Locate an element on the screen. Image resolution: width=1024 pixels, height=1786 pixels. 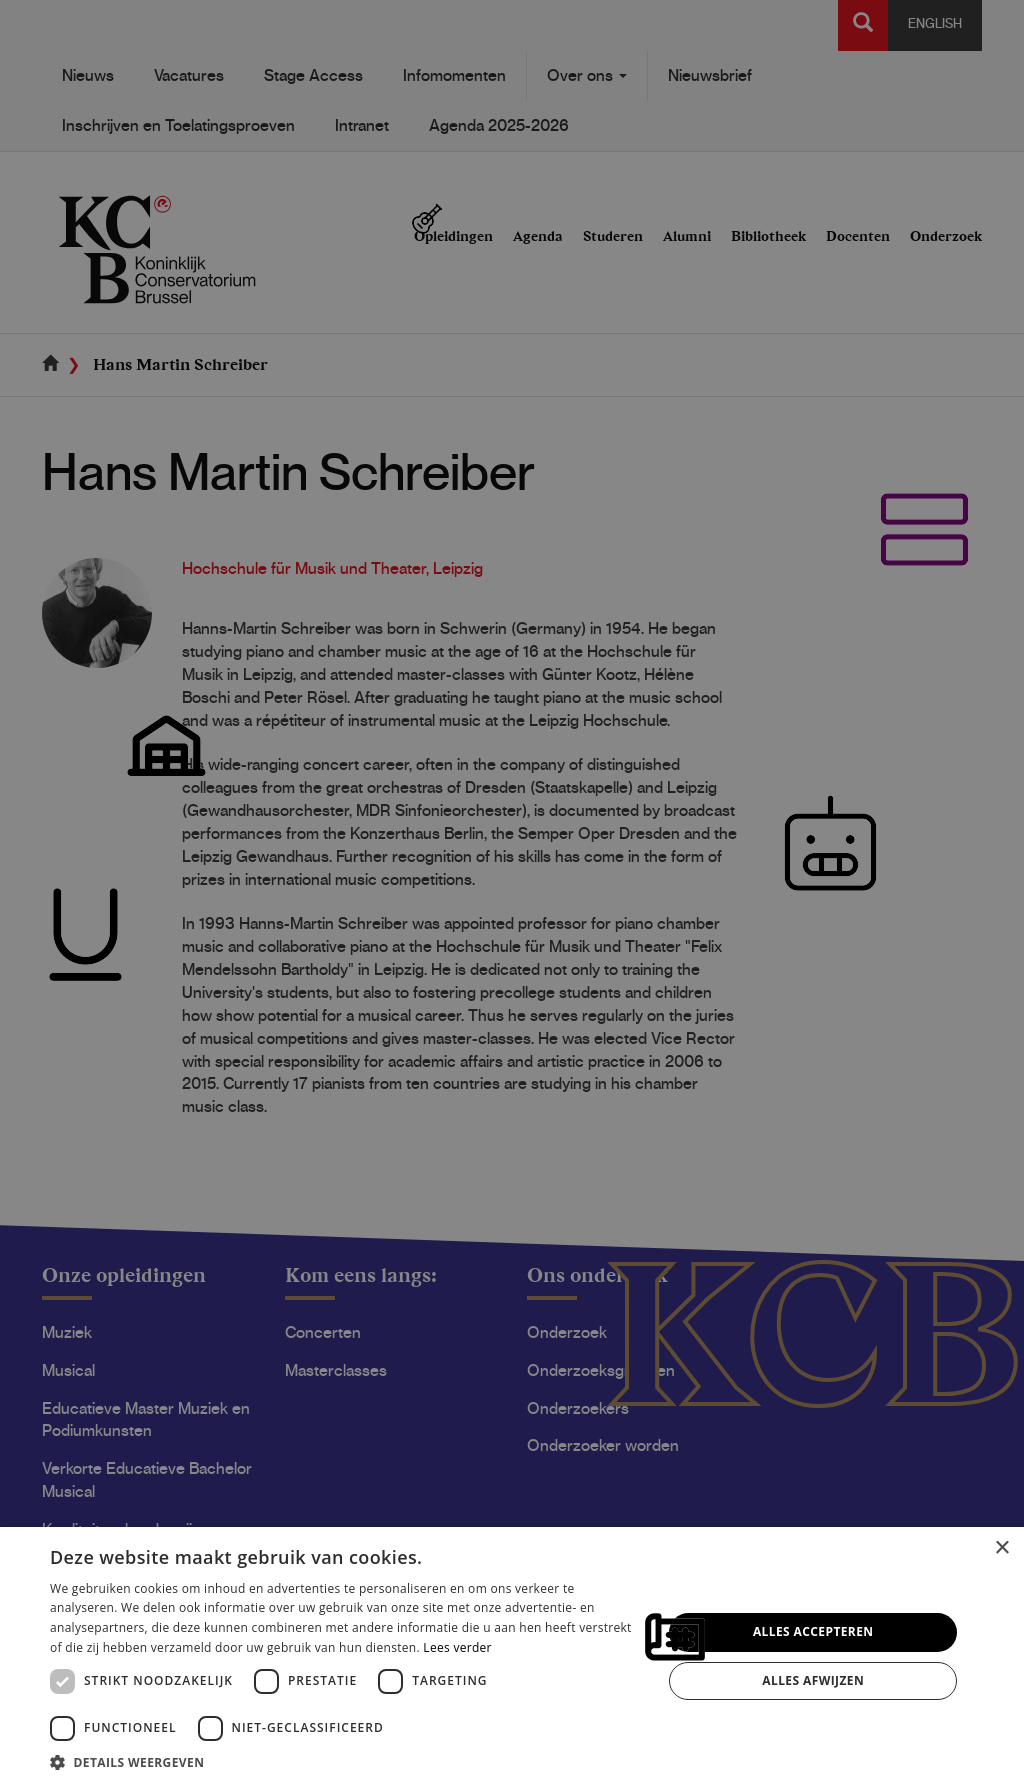
access garage or parking settings is located at coordinates (166, 749).